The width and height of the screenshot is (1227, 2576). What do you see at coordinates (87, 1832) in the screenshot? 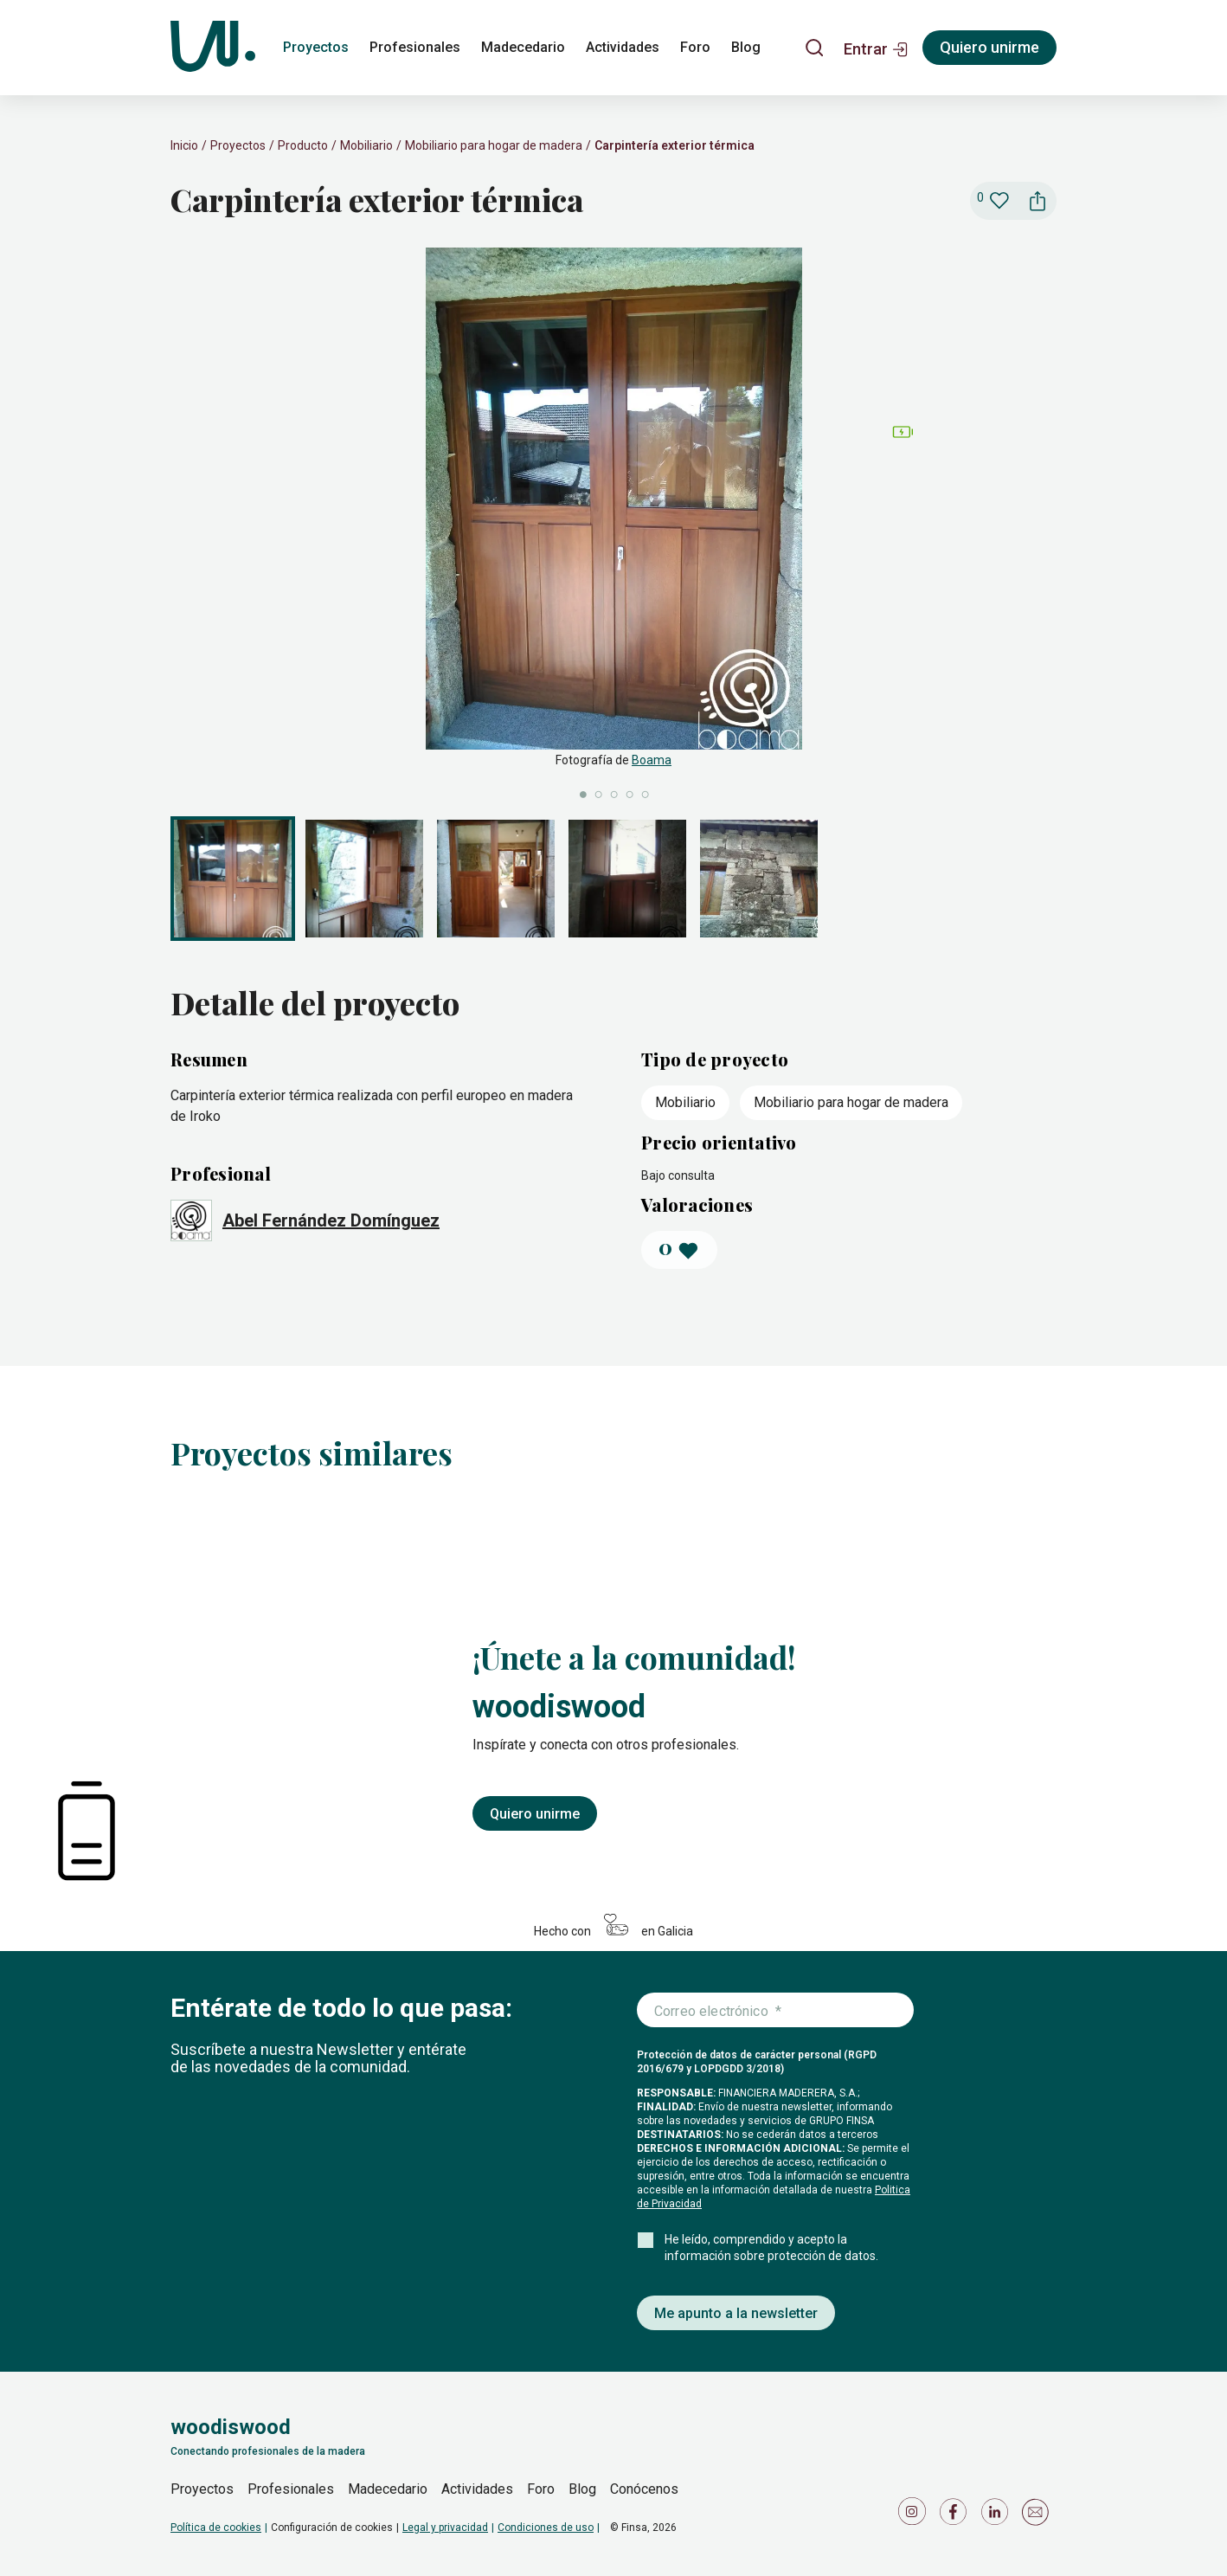
I see `indicates medium battery level` at bounding box center [87, 1832].